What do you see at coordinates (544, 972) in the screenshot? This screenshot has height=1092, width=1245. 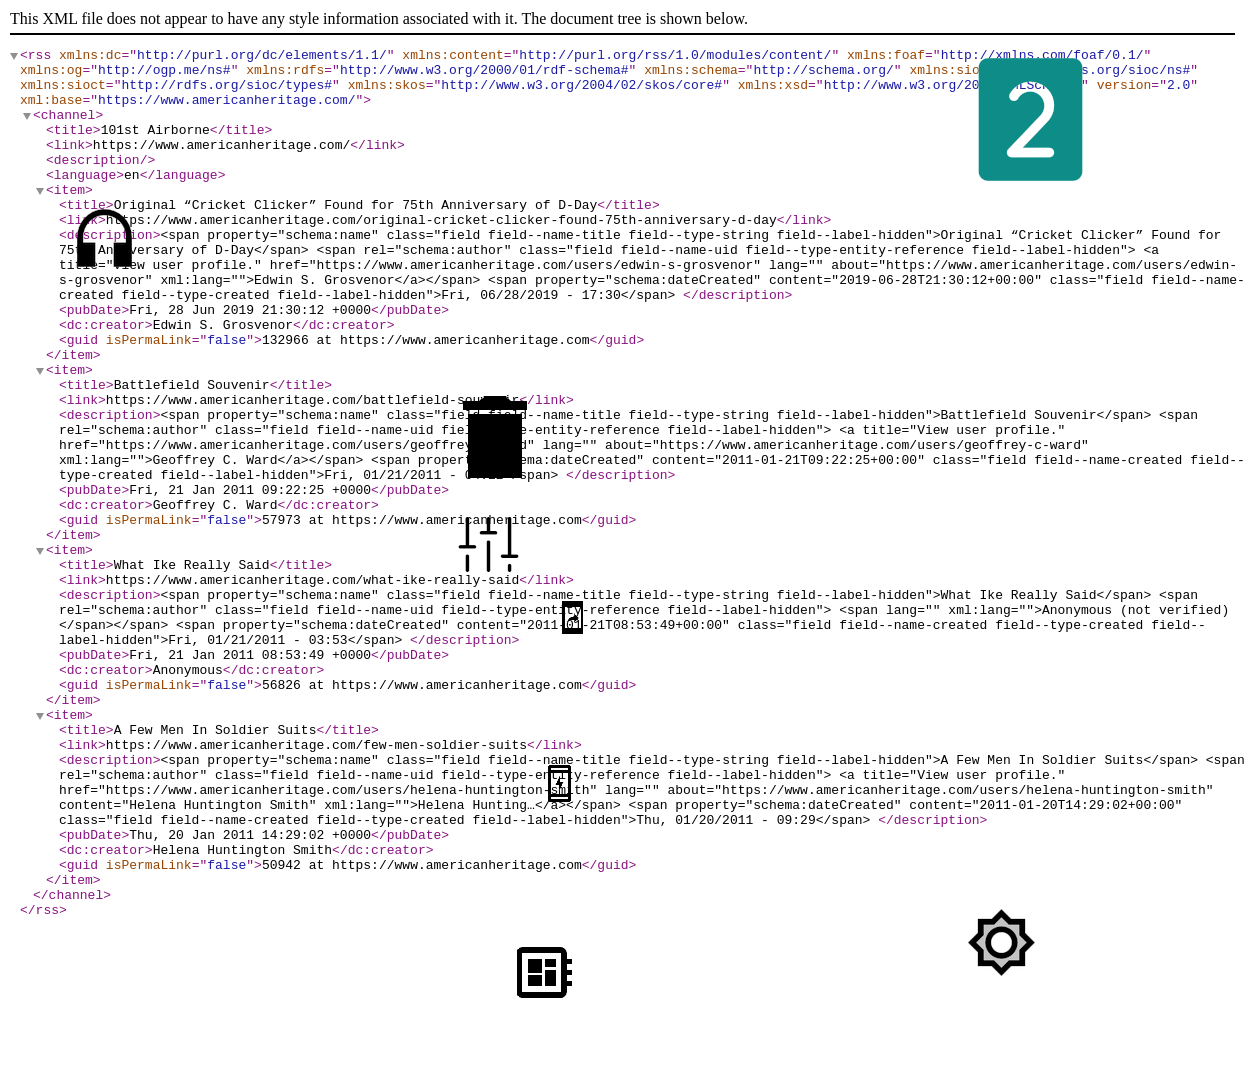 I see `access developer or hardware settings` at bounding box center [544, 972].